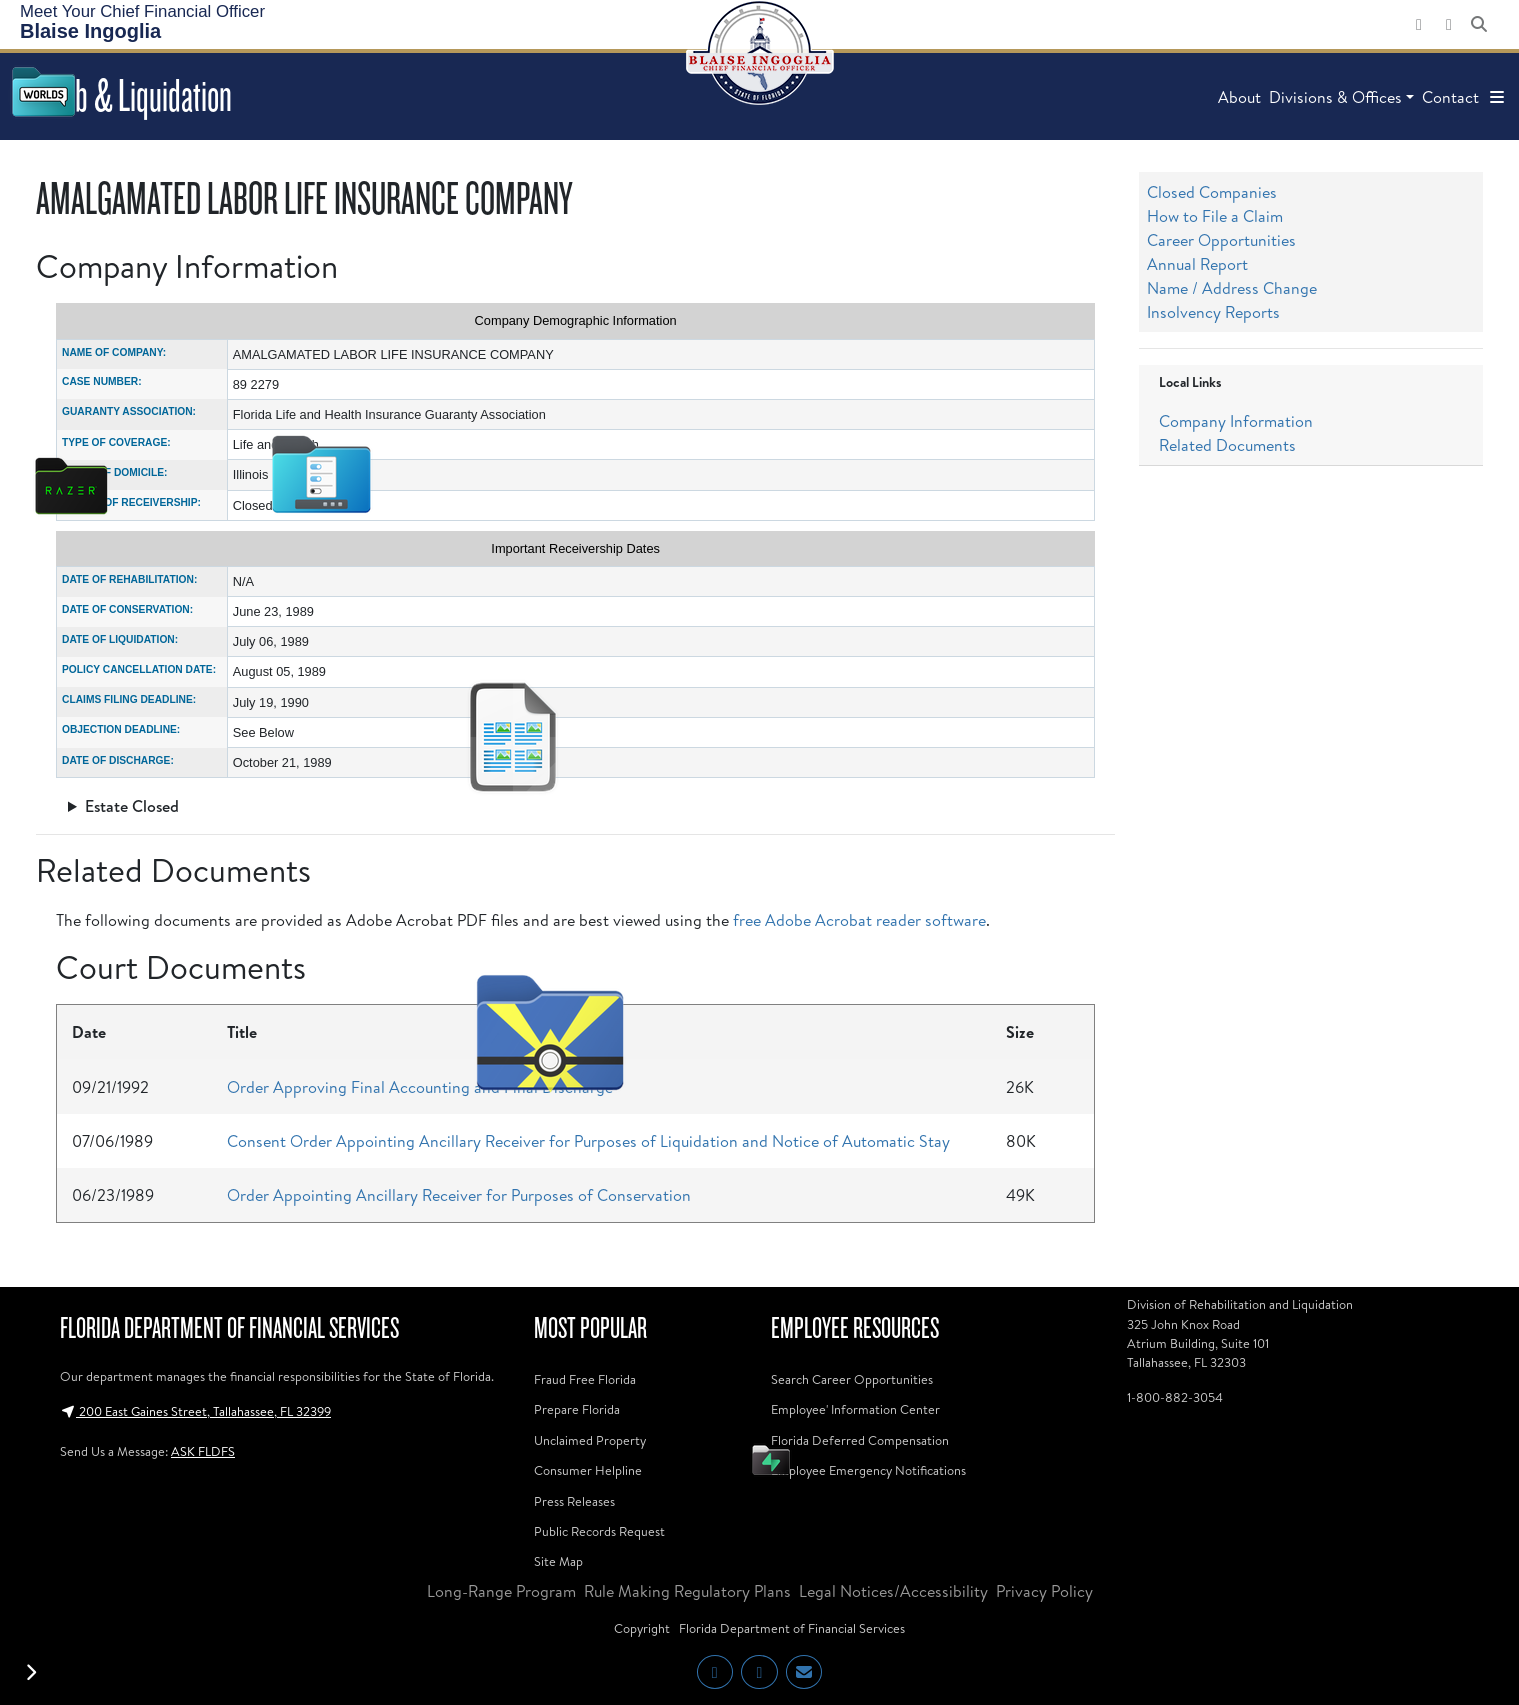 The image size is (1519, 1705). Describe the element at coordinates (43, 93) in the screenshot. I see `open vrchat worlds folder` at that location.